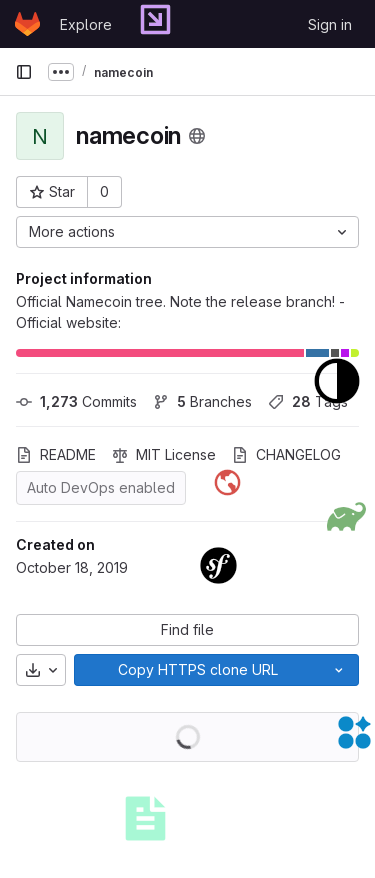 This screenshot has width=375, height=878. I want to click on navigate to the next section below, so click(155, 19).